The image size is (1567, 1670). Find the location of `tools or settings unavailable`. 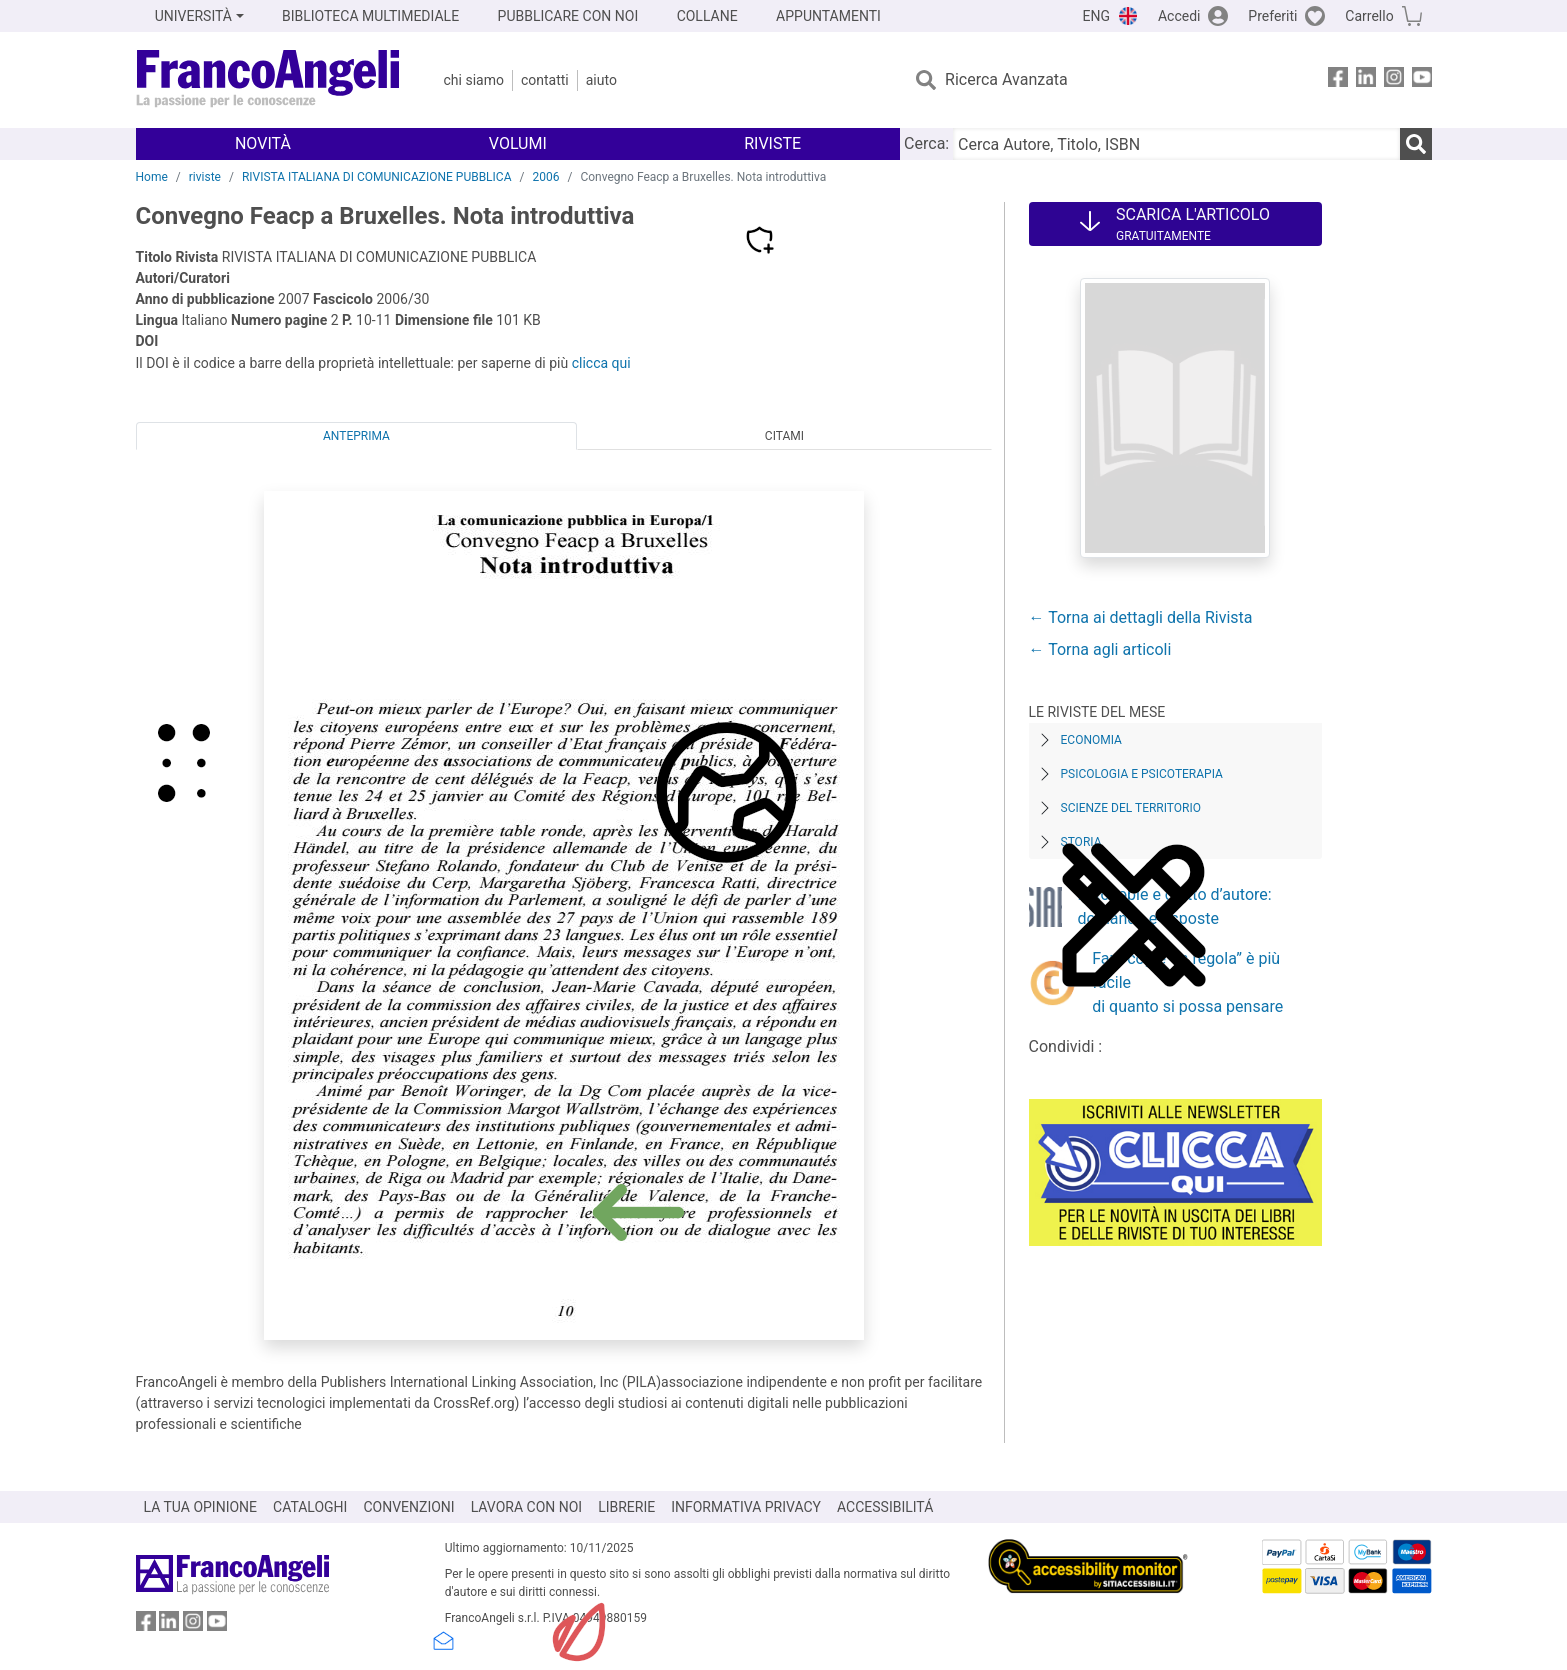

tools or settings unavailable is located at coordinates (1134, 915).